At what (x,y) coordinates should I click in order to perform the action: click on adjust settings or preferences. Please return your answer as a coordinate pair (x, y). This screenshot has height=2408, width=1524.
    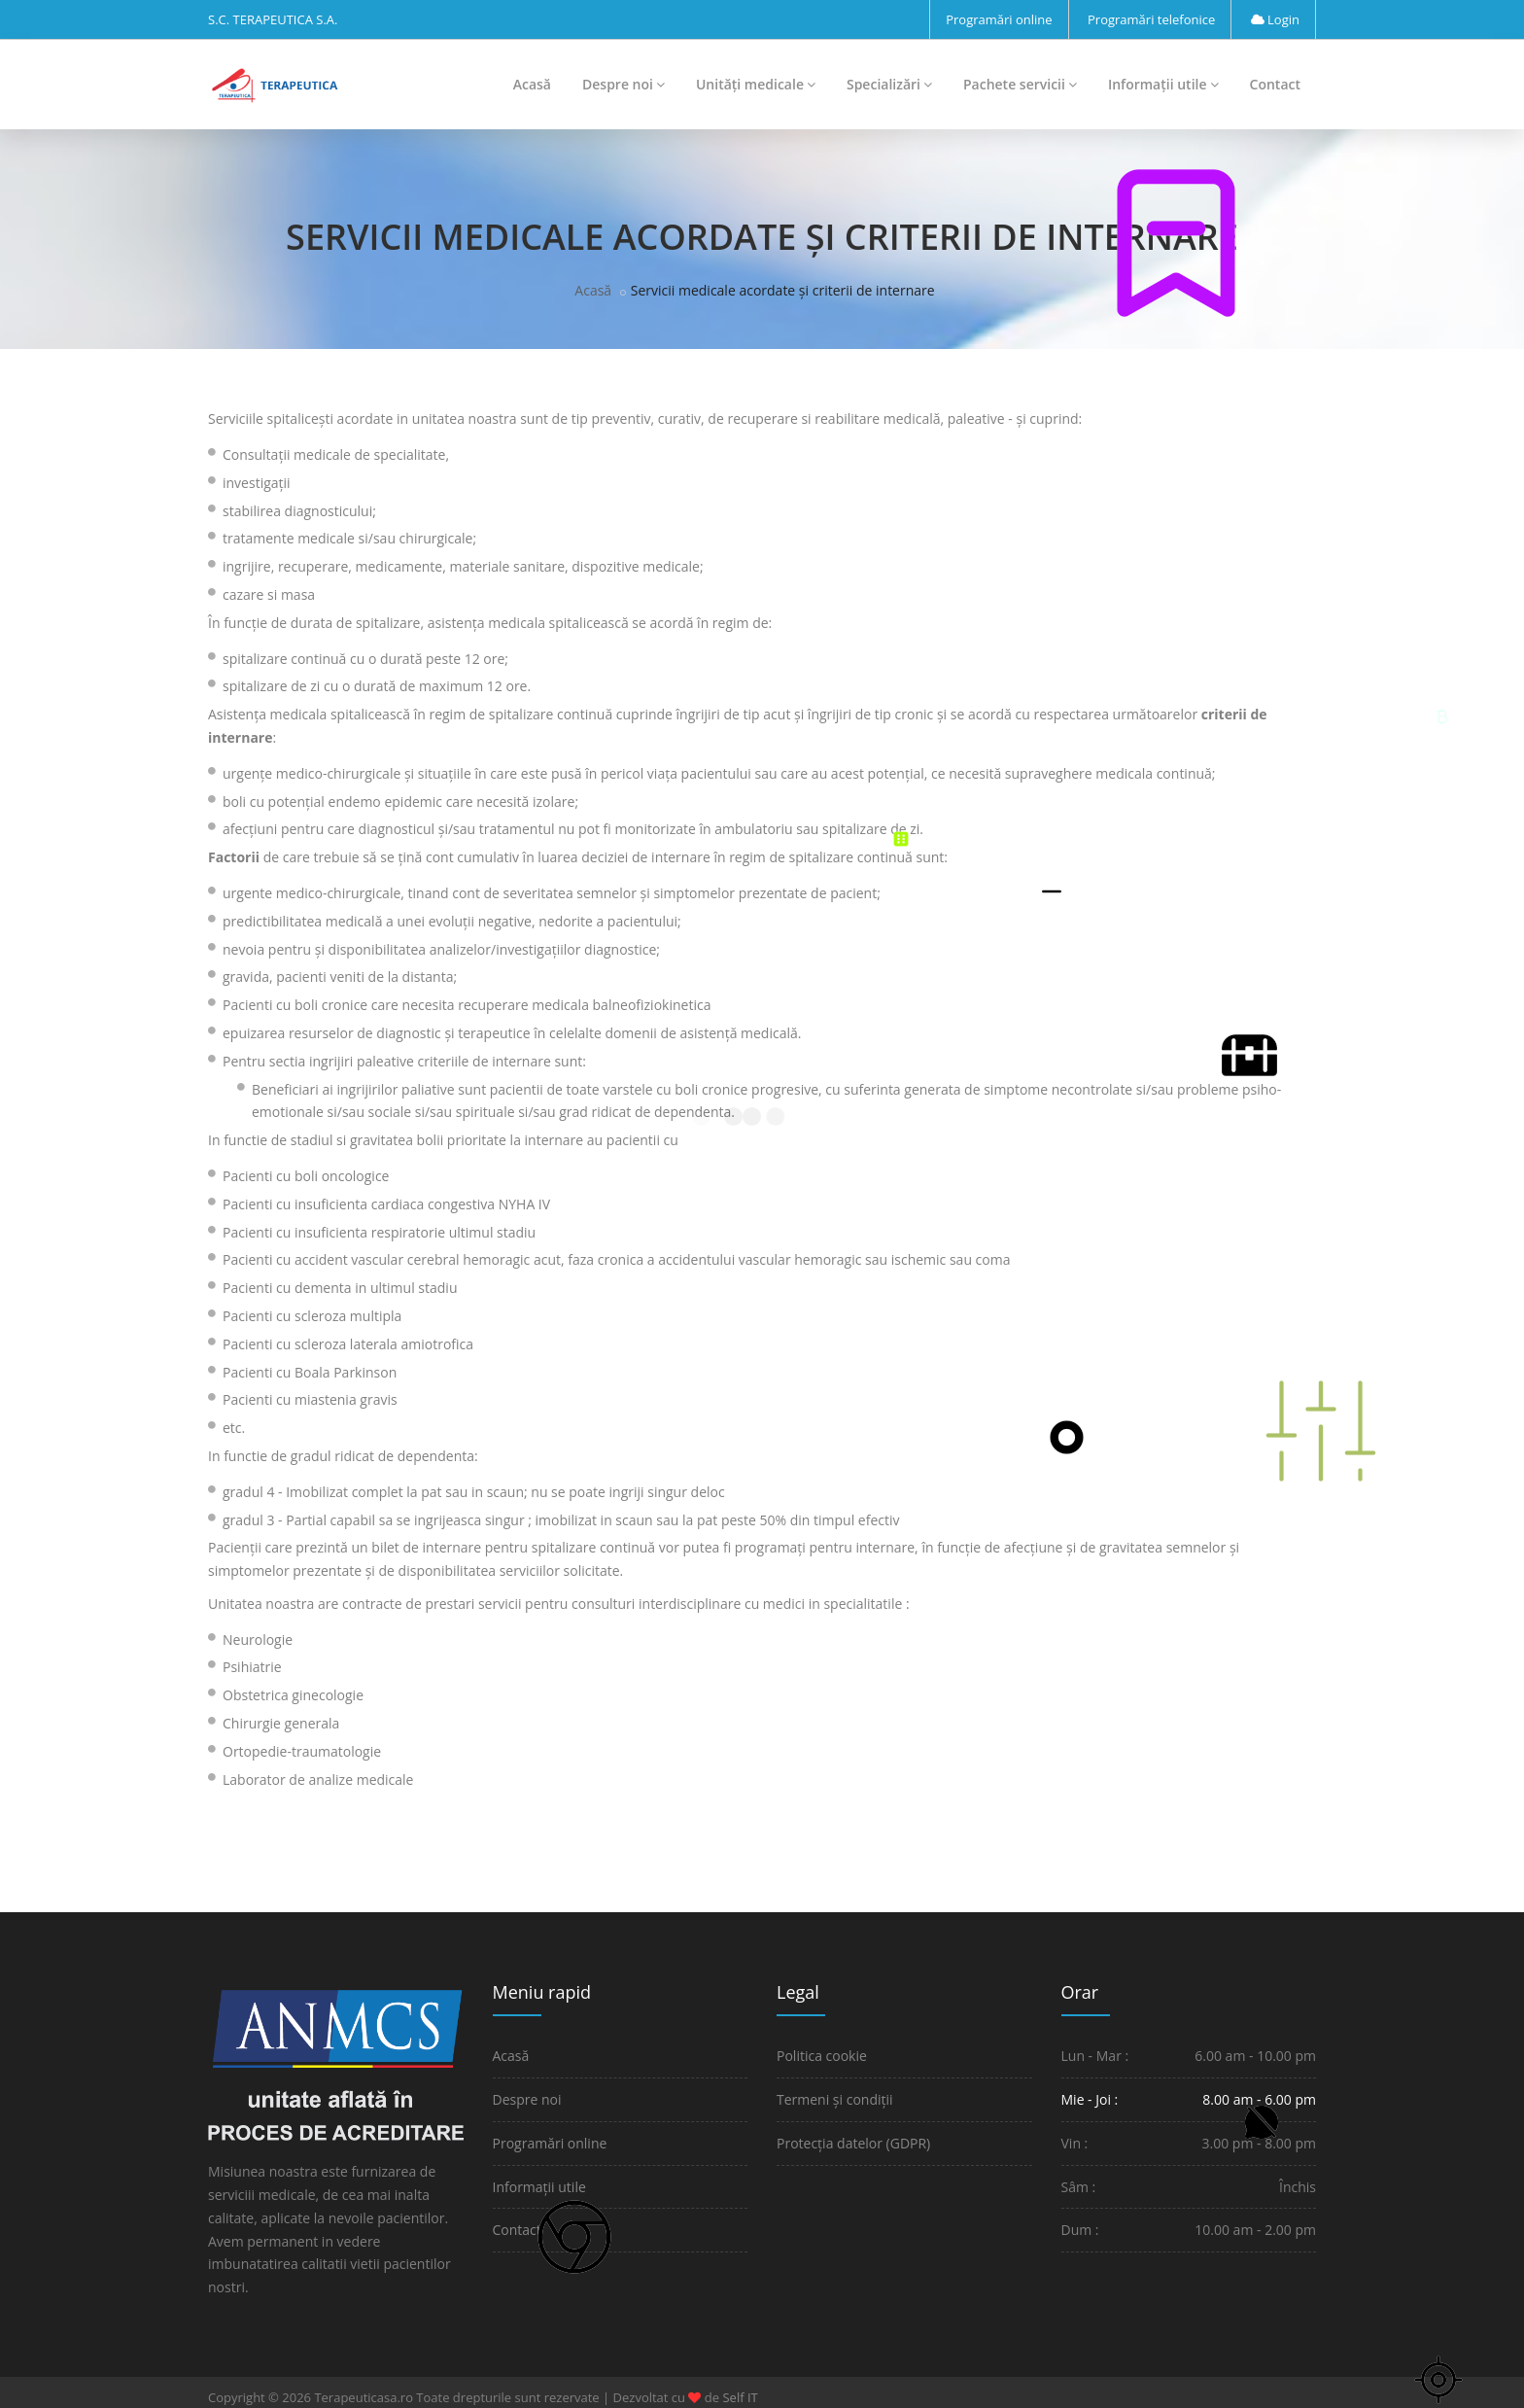
    Looking at the image, I should click on (1321, 1431).